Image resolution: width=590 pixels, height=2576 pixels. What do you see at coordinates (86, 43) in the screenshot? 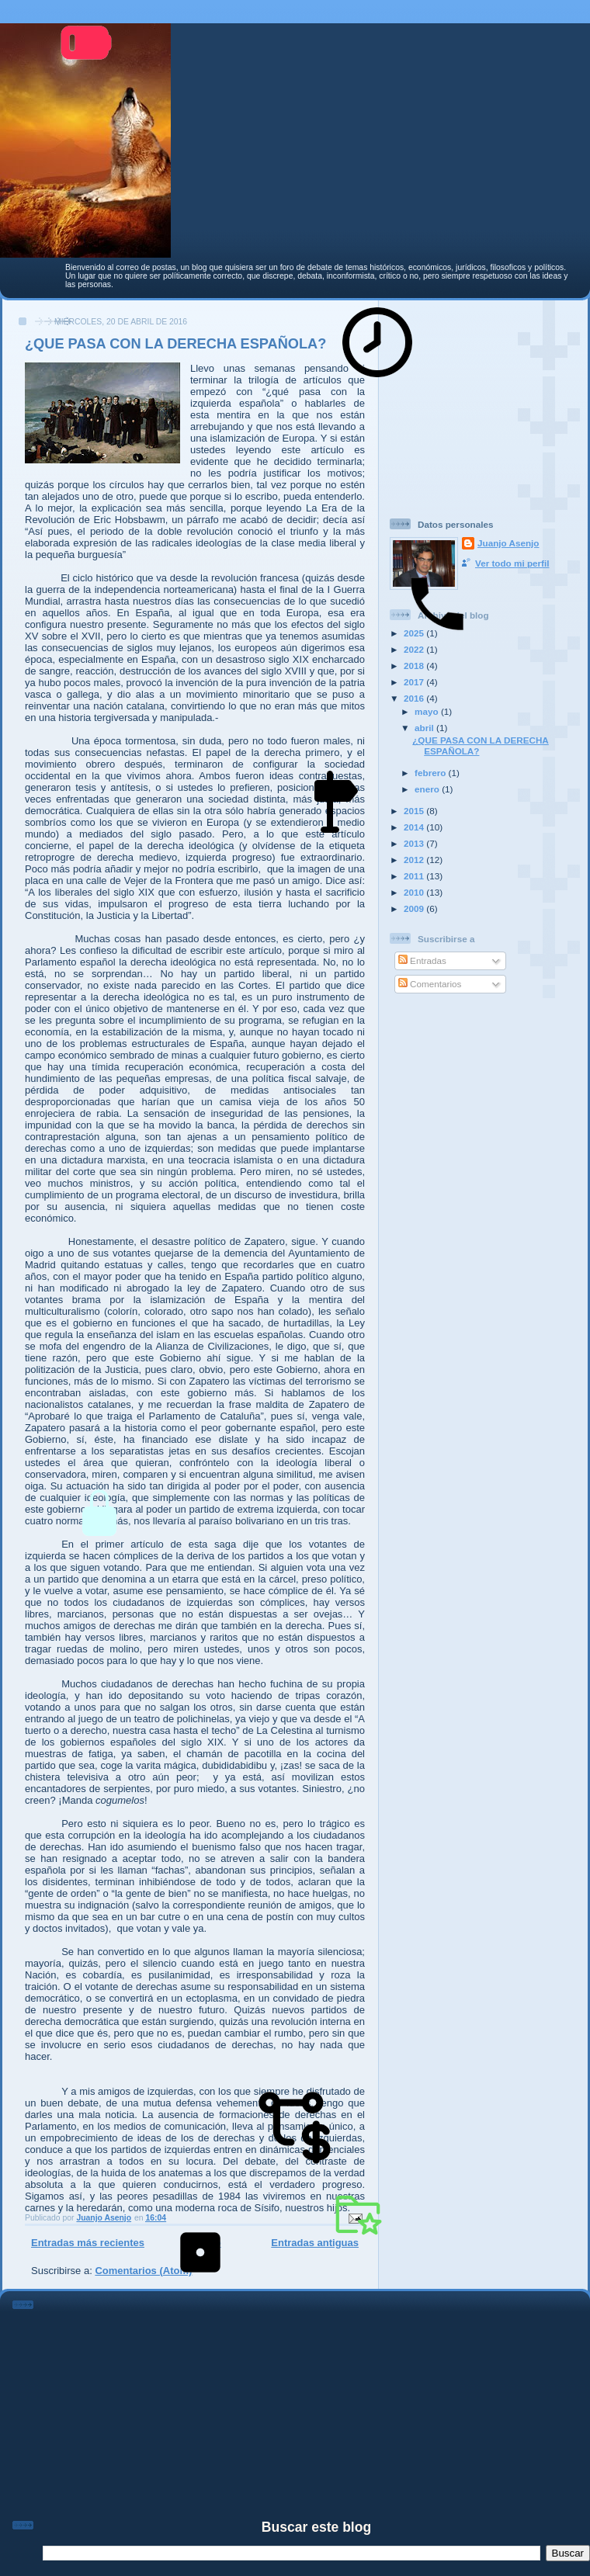
I see `indicates low battery level` at bounding box center [86, 43].